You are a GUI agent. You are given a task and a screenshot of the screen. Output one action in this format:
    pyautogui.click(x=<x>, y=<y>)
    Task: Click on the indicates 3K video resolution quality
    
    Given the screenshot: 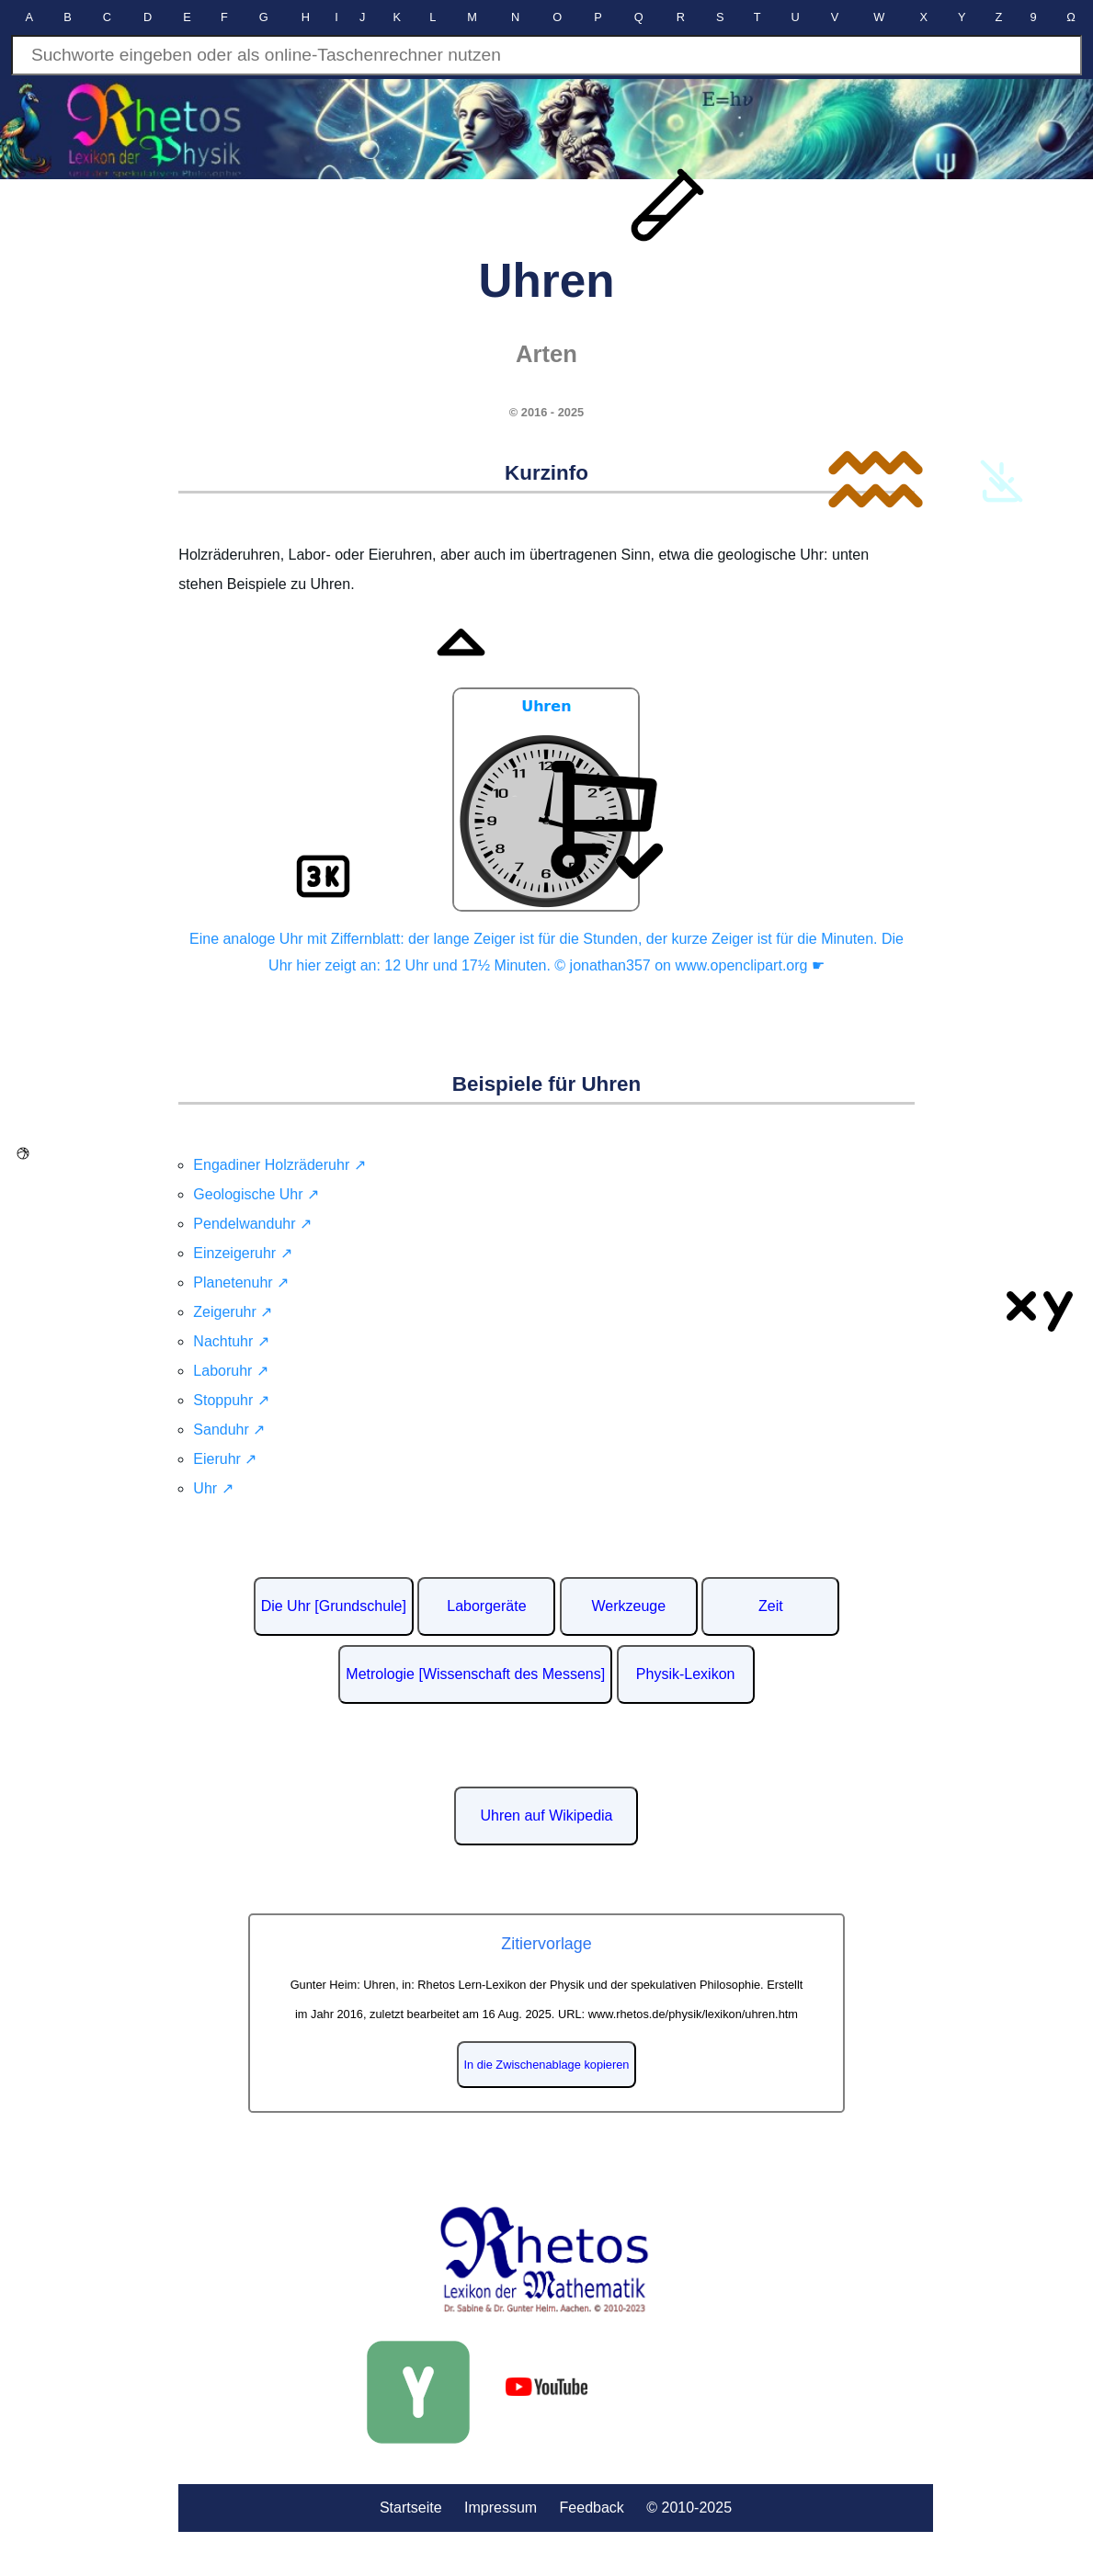 What is the action you would take?
    pyautogui.click(x=323, y=876)
    